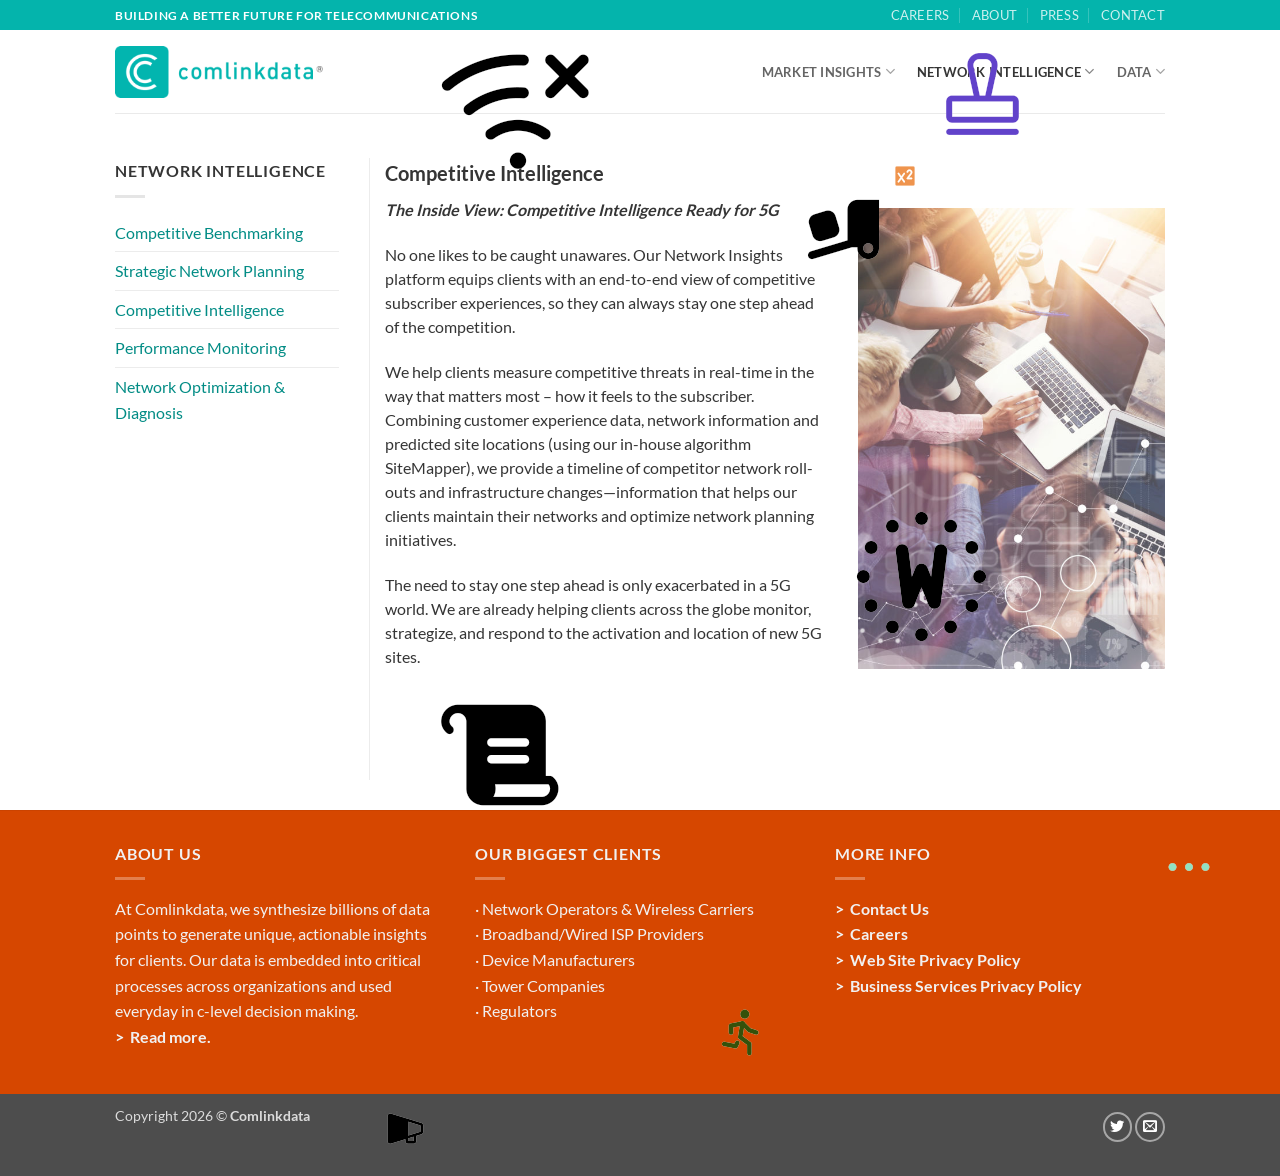 The image size is (1280, 1176). Describe the element at coordinates (504, 755) in the screenshot. I see `view terms and conditions or legal documents` at that location.